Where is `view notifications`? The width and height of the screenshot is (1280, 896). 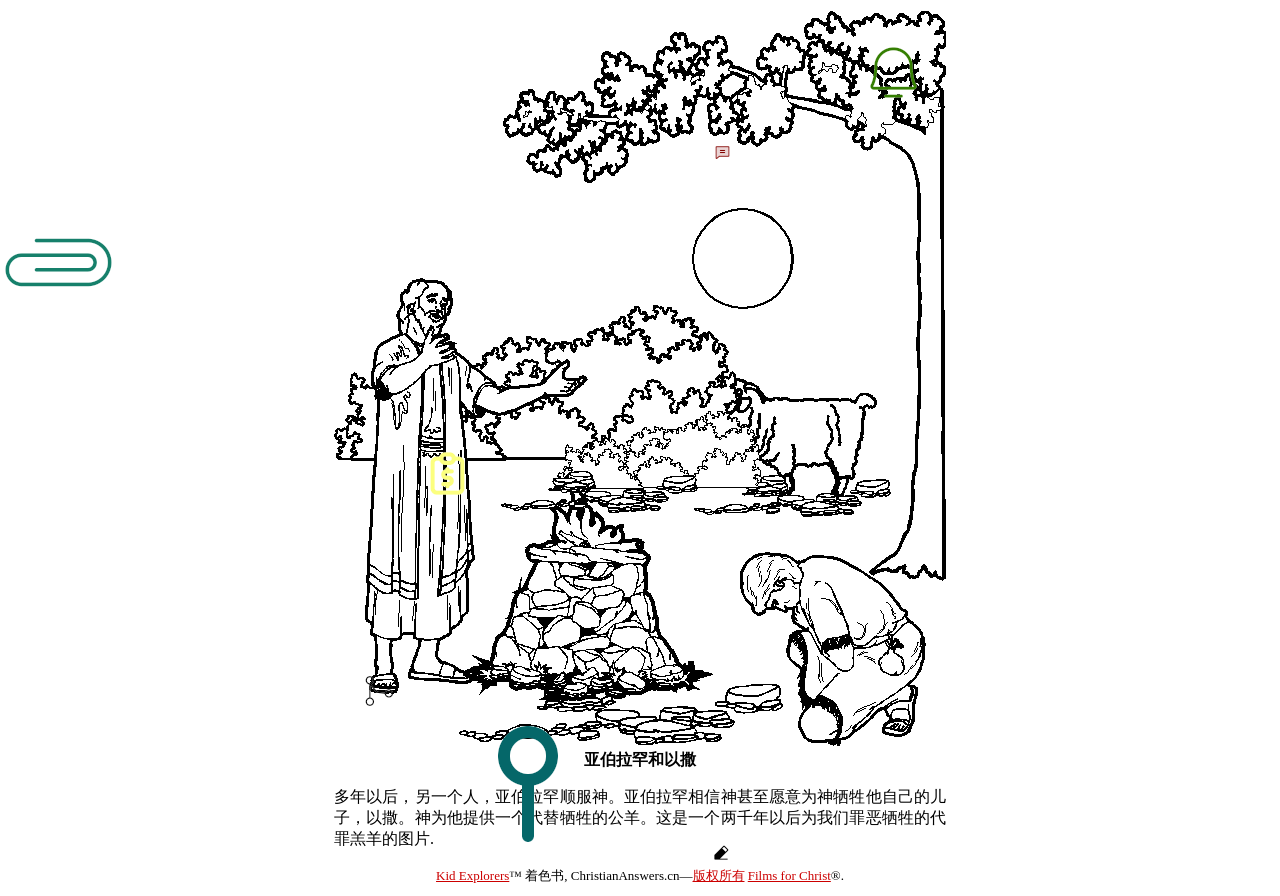 view notifications is located at coordinates (893, 72).